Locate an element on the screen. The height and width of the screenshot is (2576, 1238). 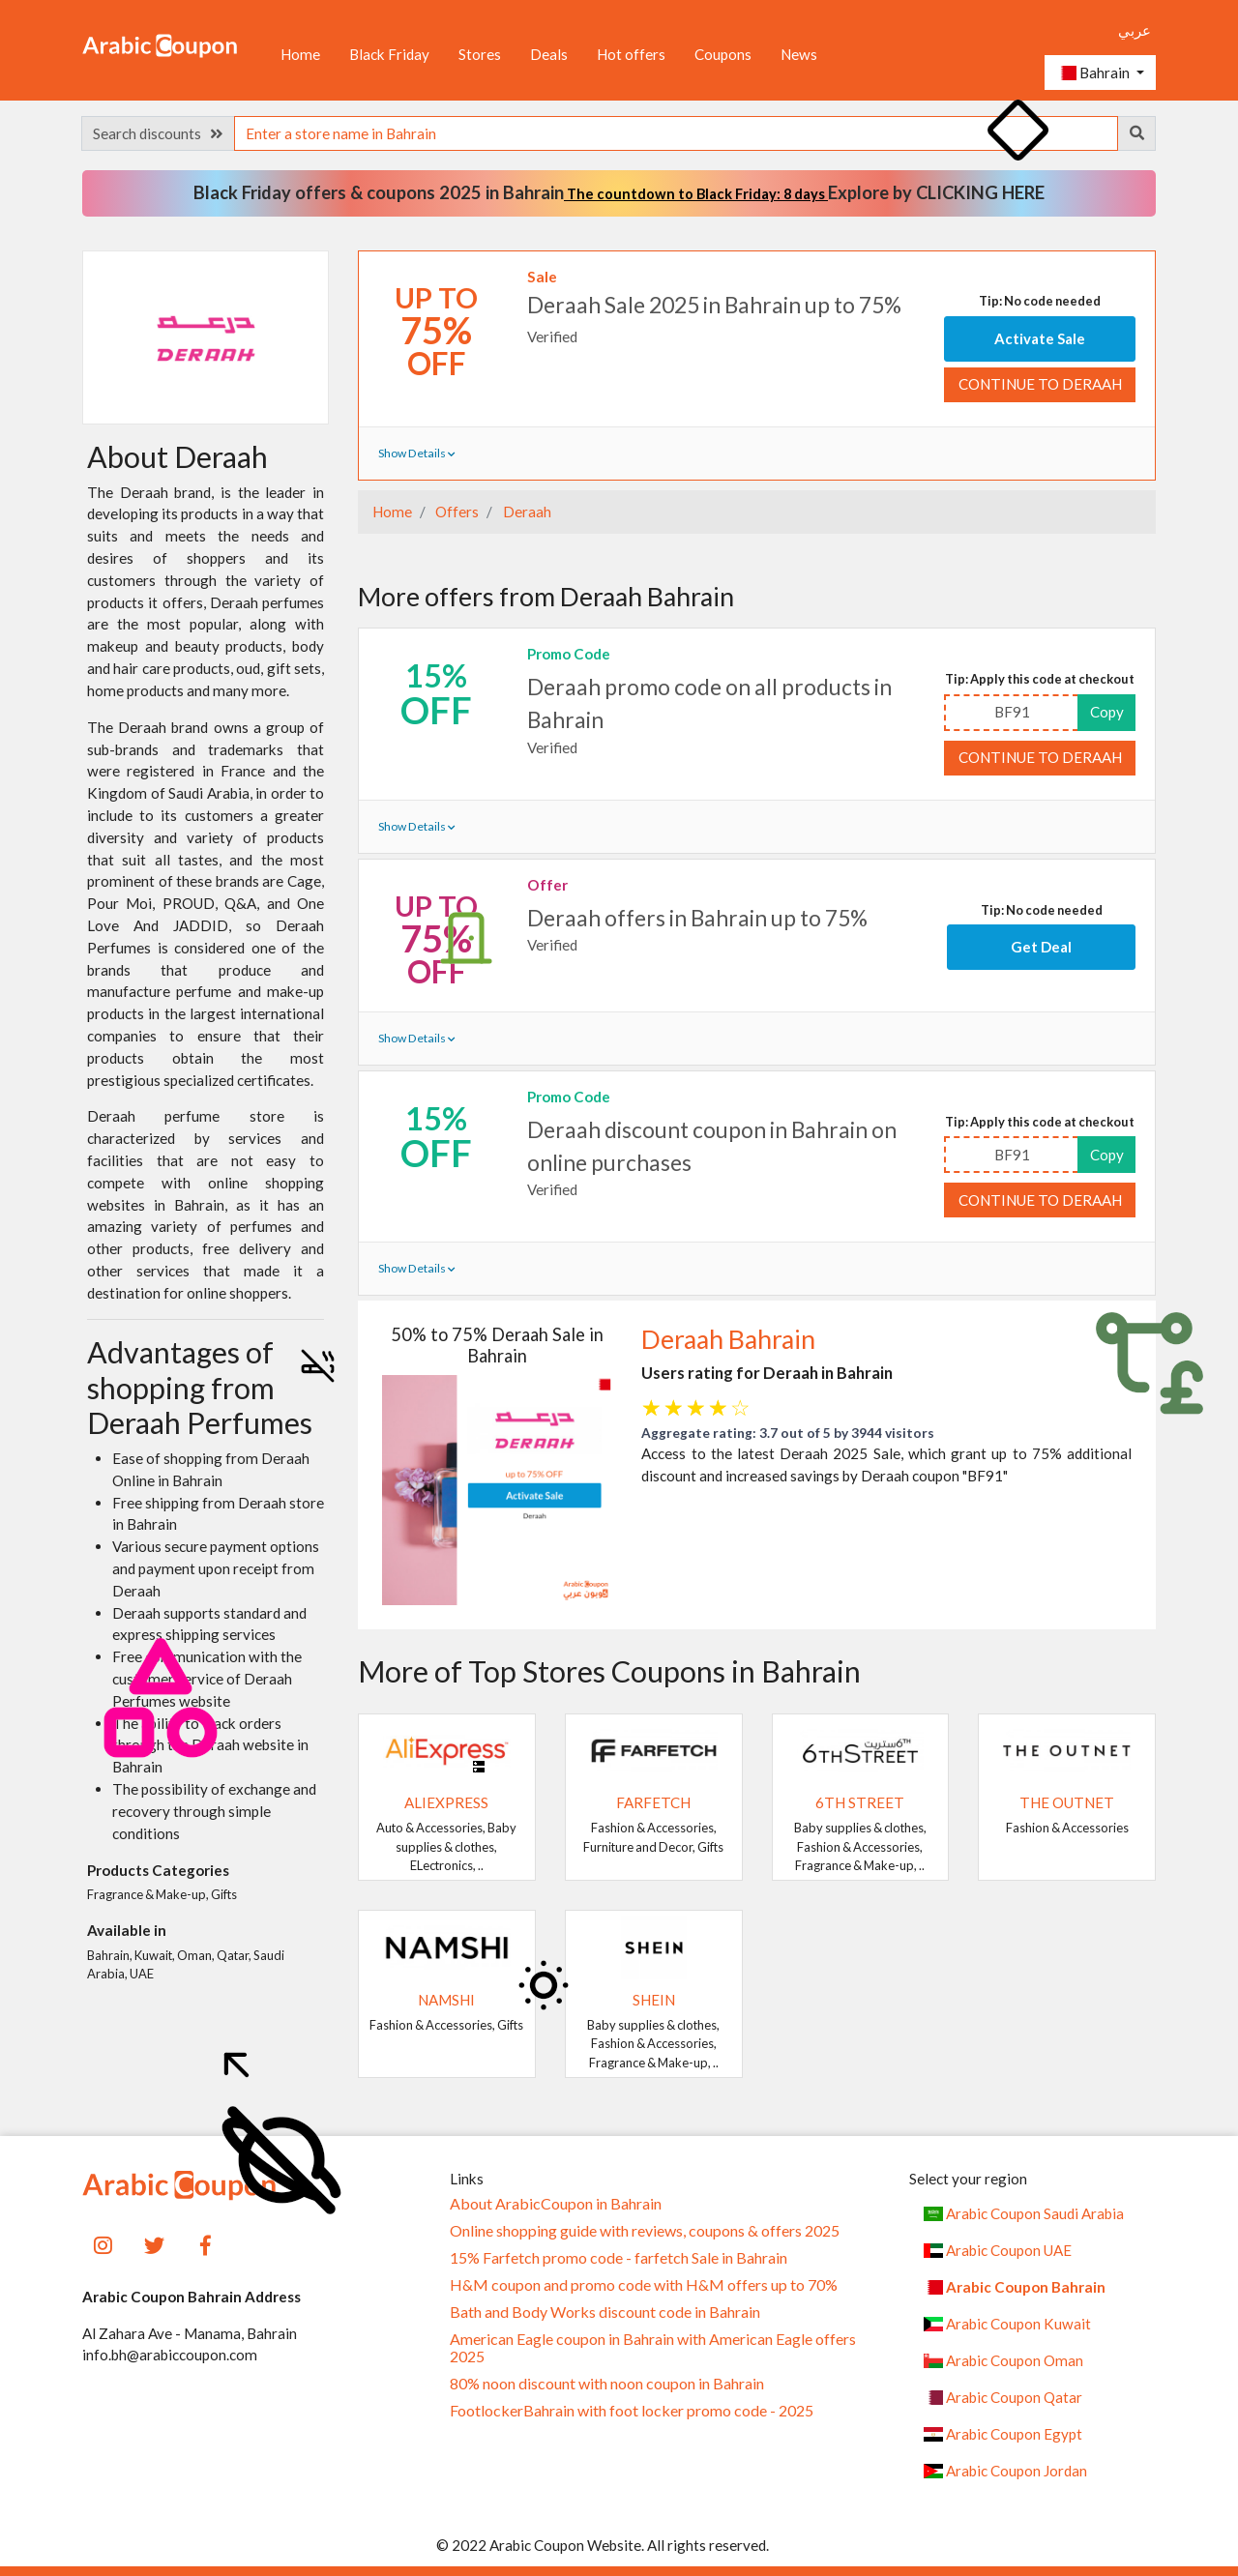
transfer funds in pounds sterling is located at coordinates (1149, 1365).